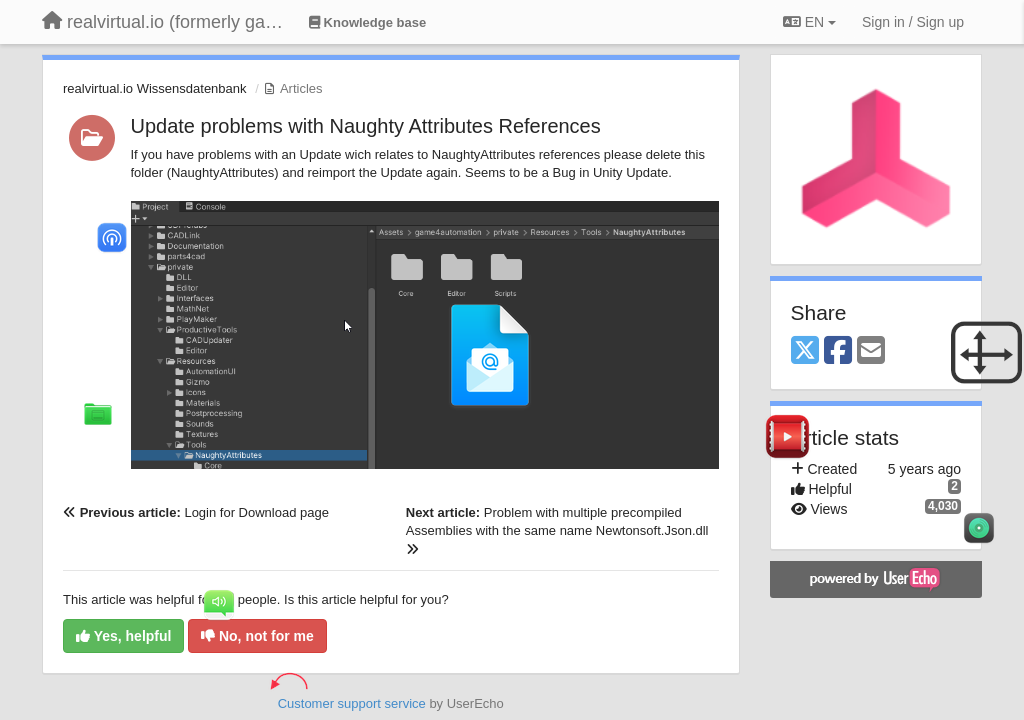 This screenshot has width=1024, height=720. What do you see at coordinates (219, 605) in the screenshot?
I see `open kmouth text-to-speech application` at bounding box center [219, 605].